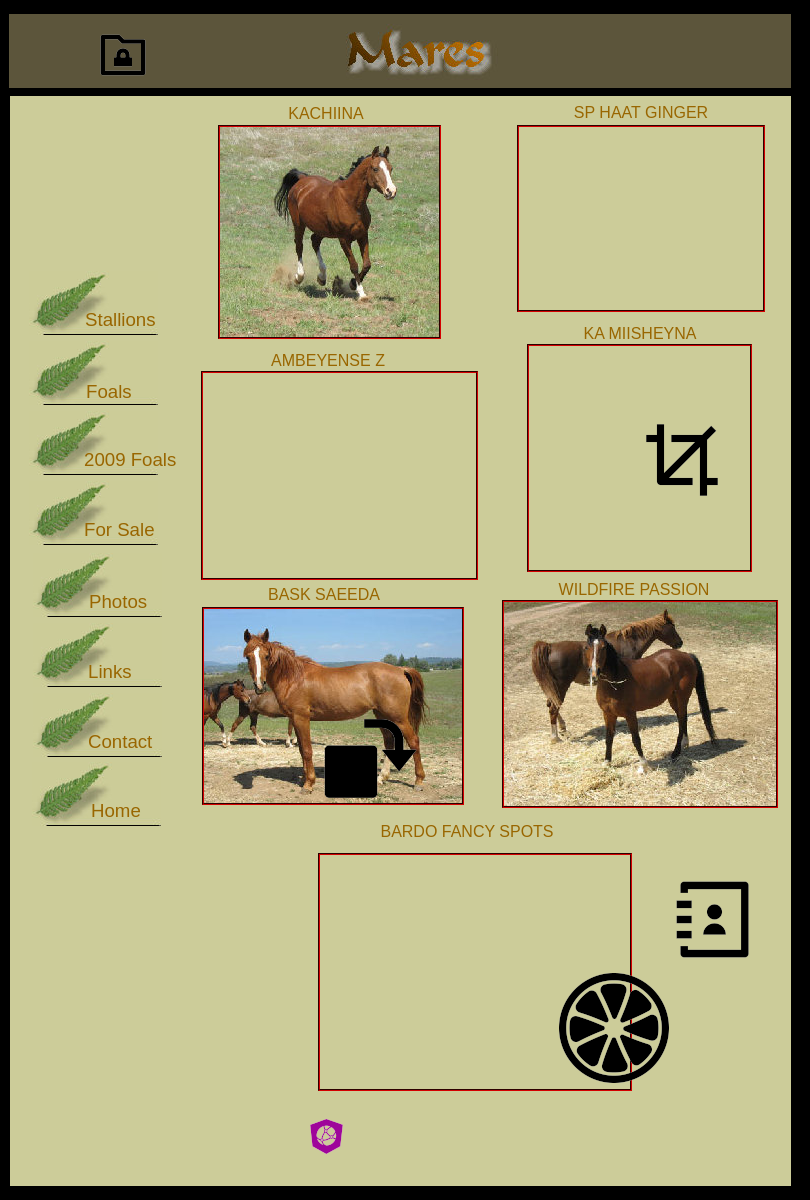  What do you see at coordinates (326, 1136) in the screenshot?
I see `jsDelivr CDN service logo` at bounding box center [326, 1136].